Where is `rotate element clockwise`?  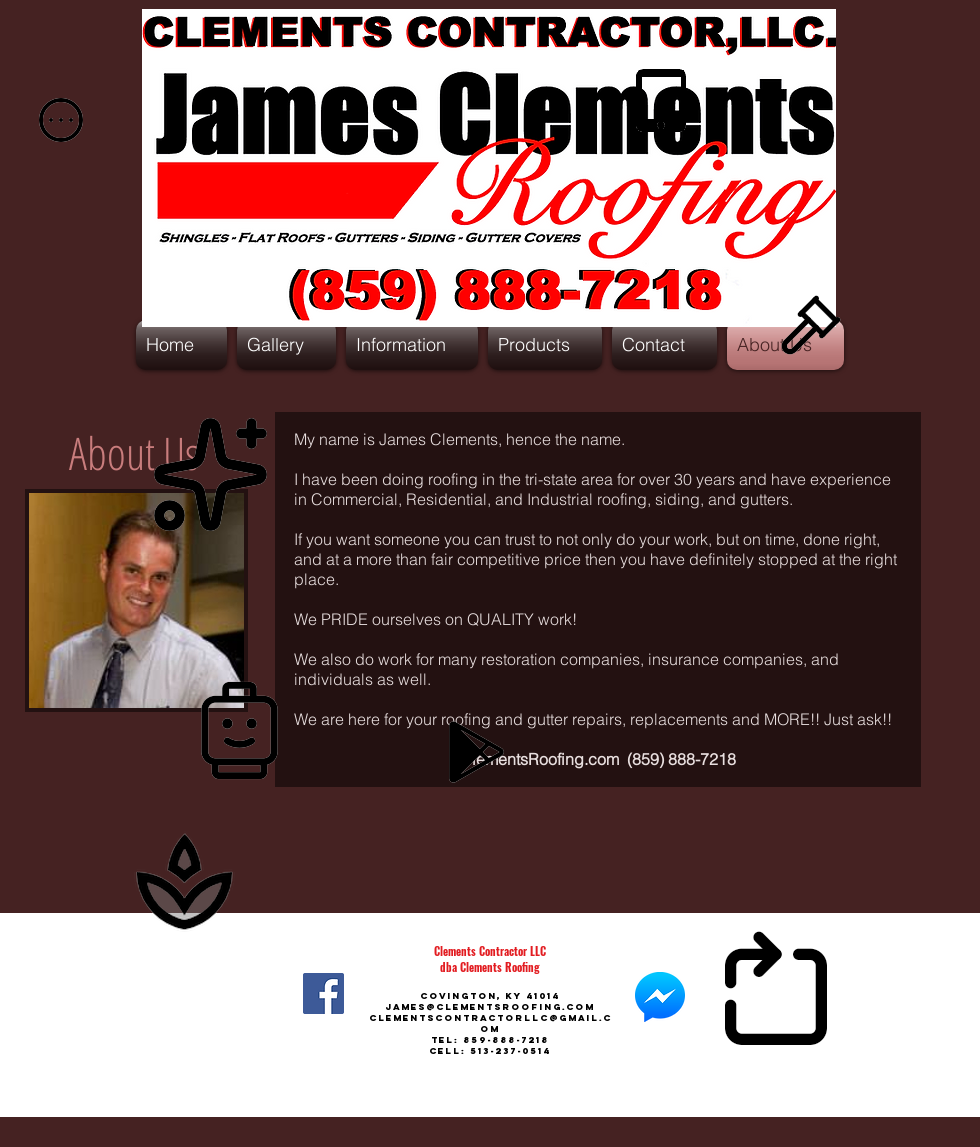 rotate element clockwise is located at coordinates (776, 994).